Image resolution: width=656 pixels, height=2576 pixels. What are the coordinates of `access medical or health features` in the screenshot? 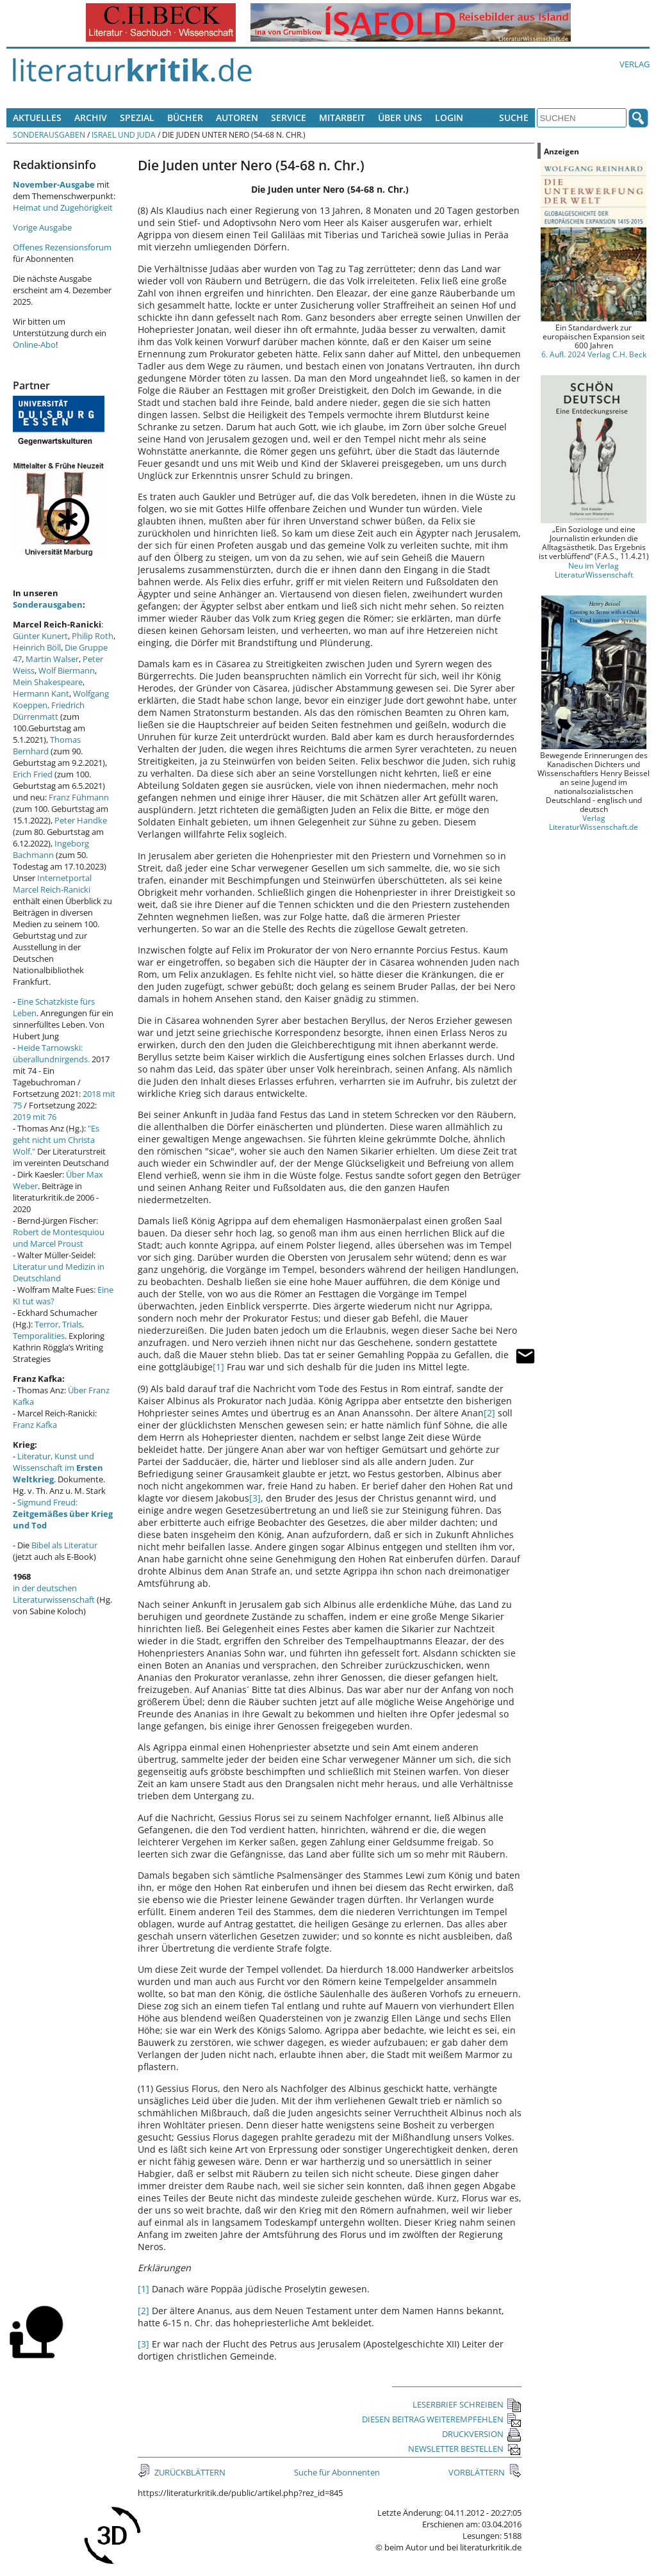 It's located at (68, 519).